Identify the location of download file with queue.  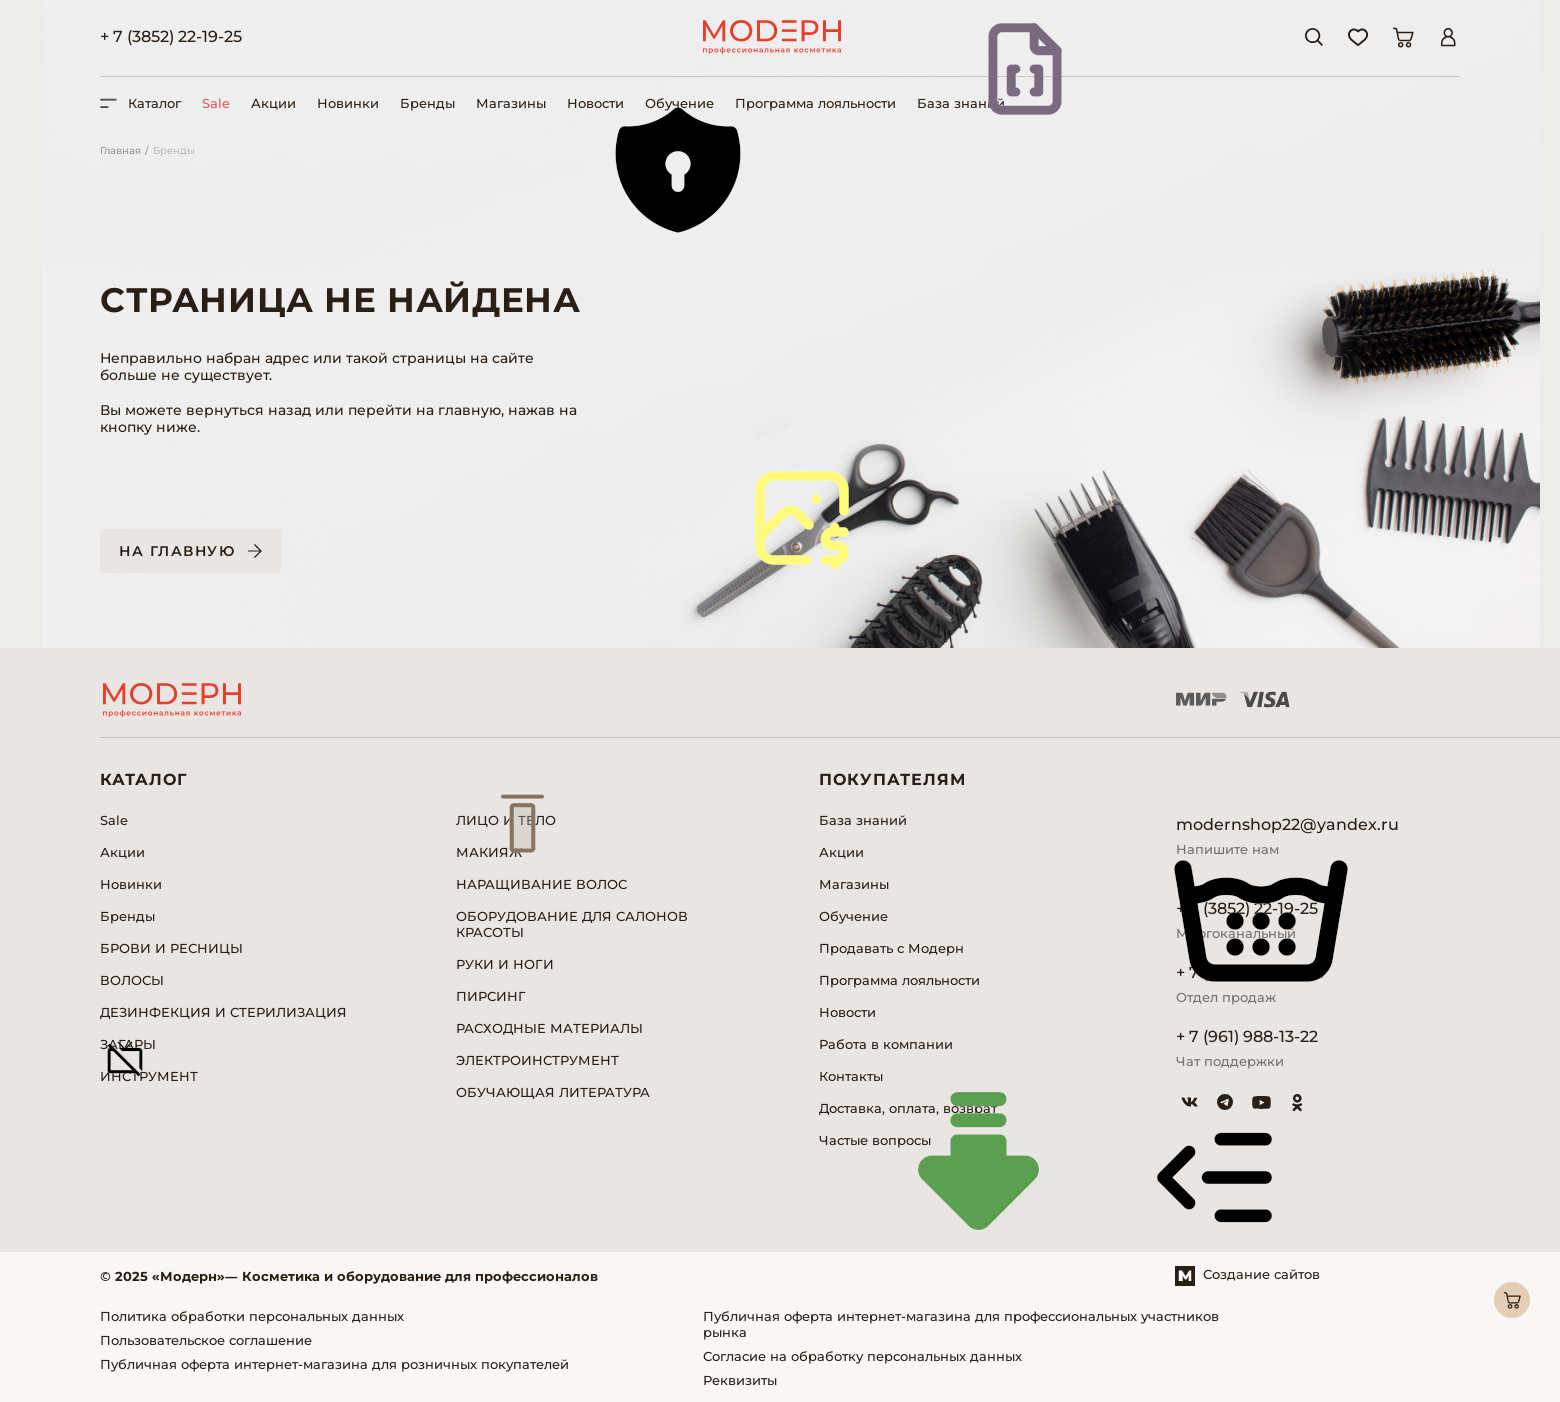
(978, 1162).